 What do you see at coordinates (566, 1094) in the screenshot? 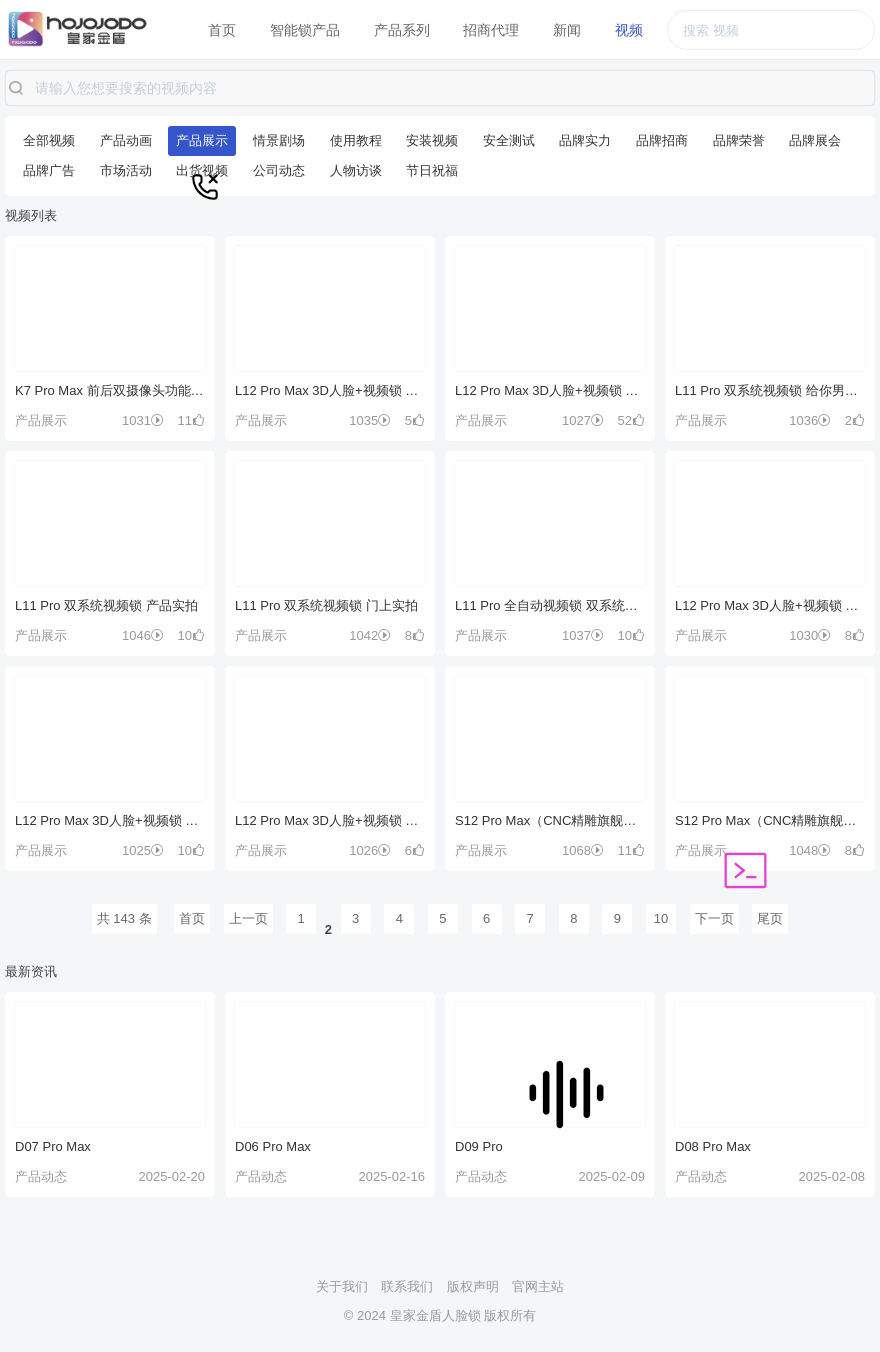
I see `audio playback or sound visualization` at bounding box center [566, 1094].